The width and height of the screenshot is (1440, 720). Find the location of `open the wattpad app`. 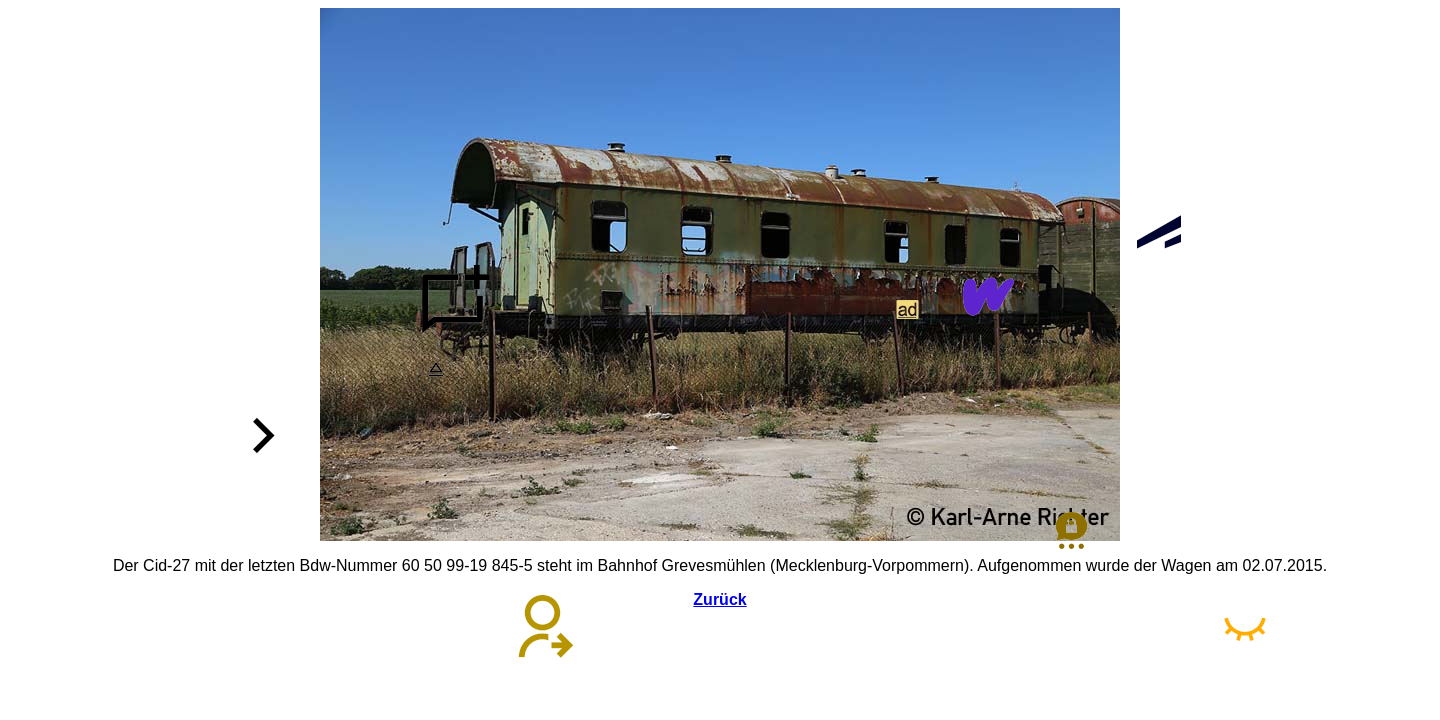

open the wattpad app is located at coordinates (988, 296).